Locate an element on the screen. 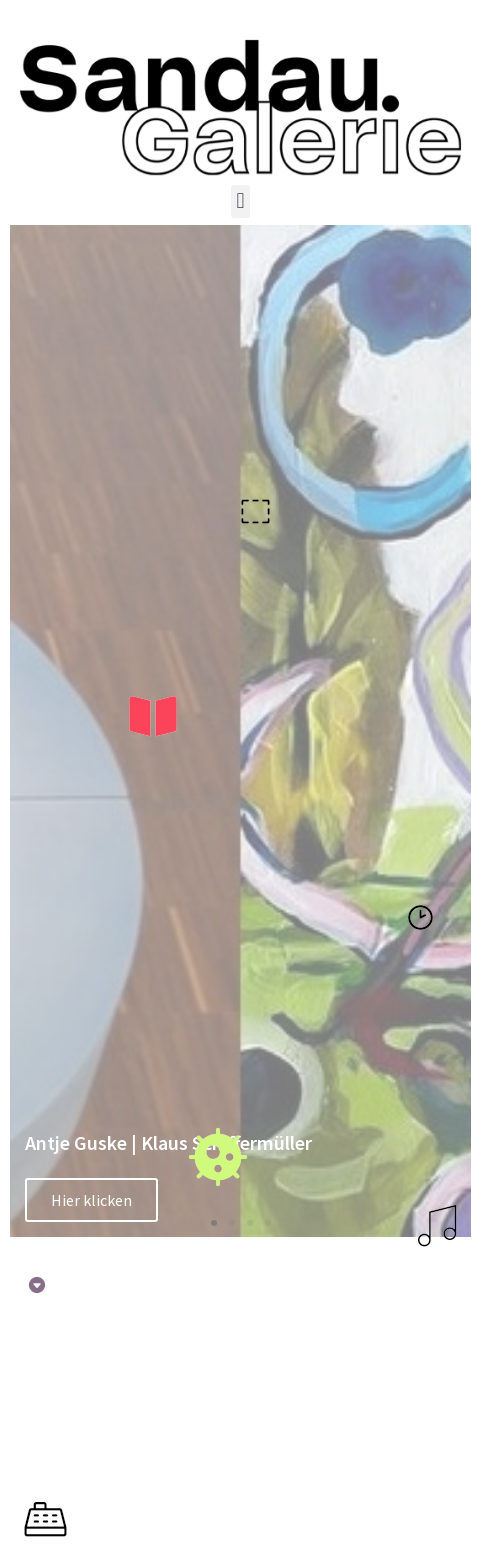 The width and height of the screenshot is (481, 1557). view current time is located at coordinates (420, 917).